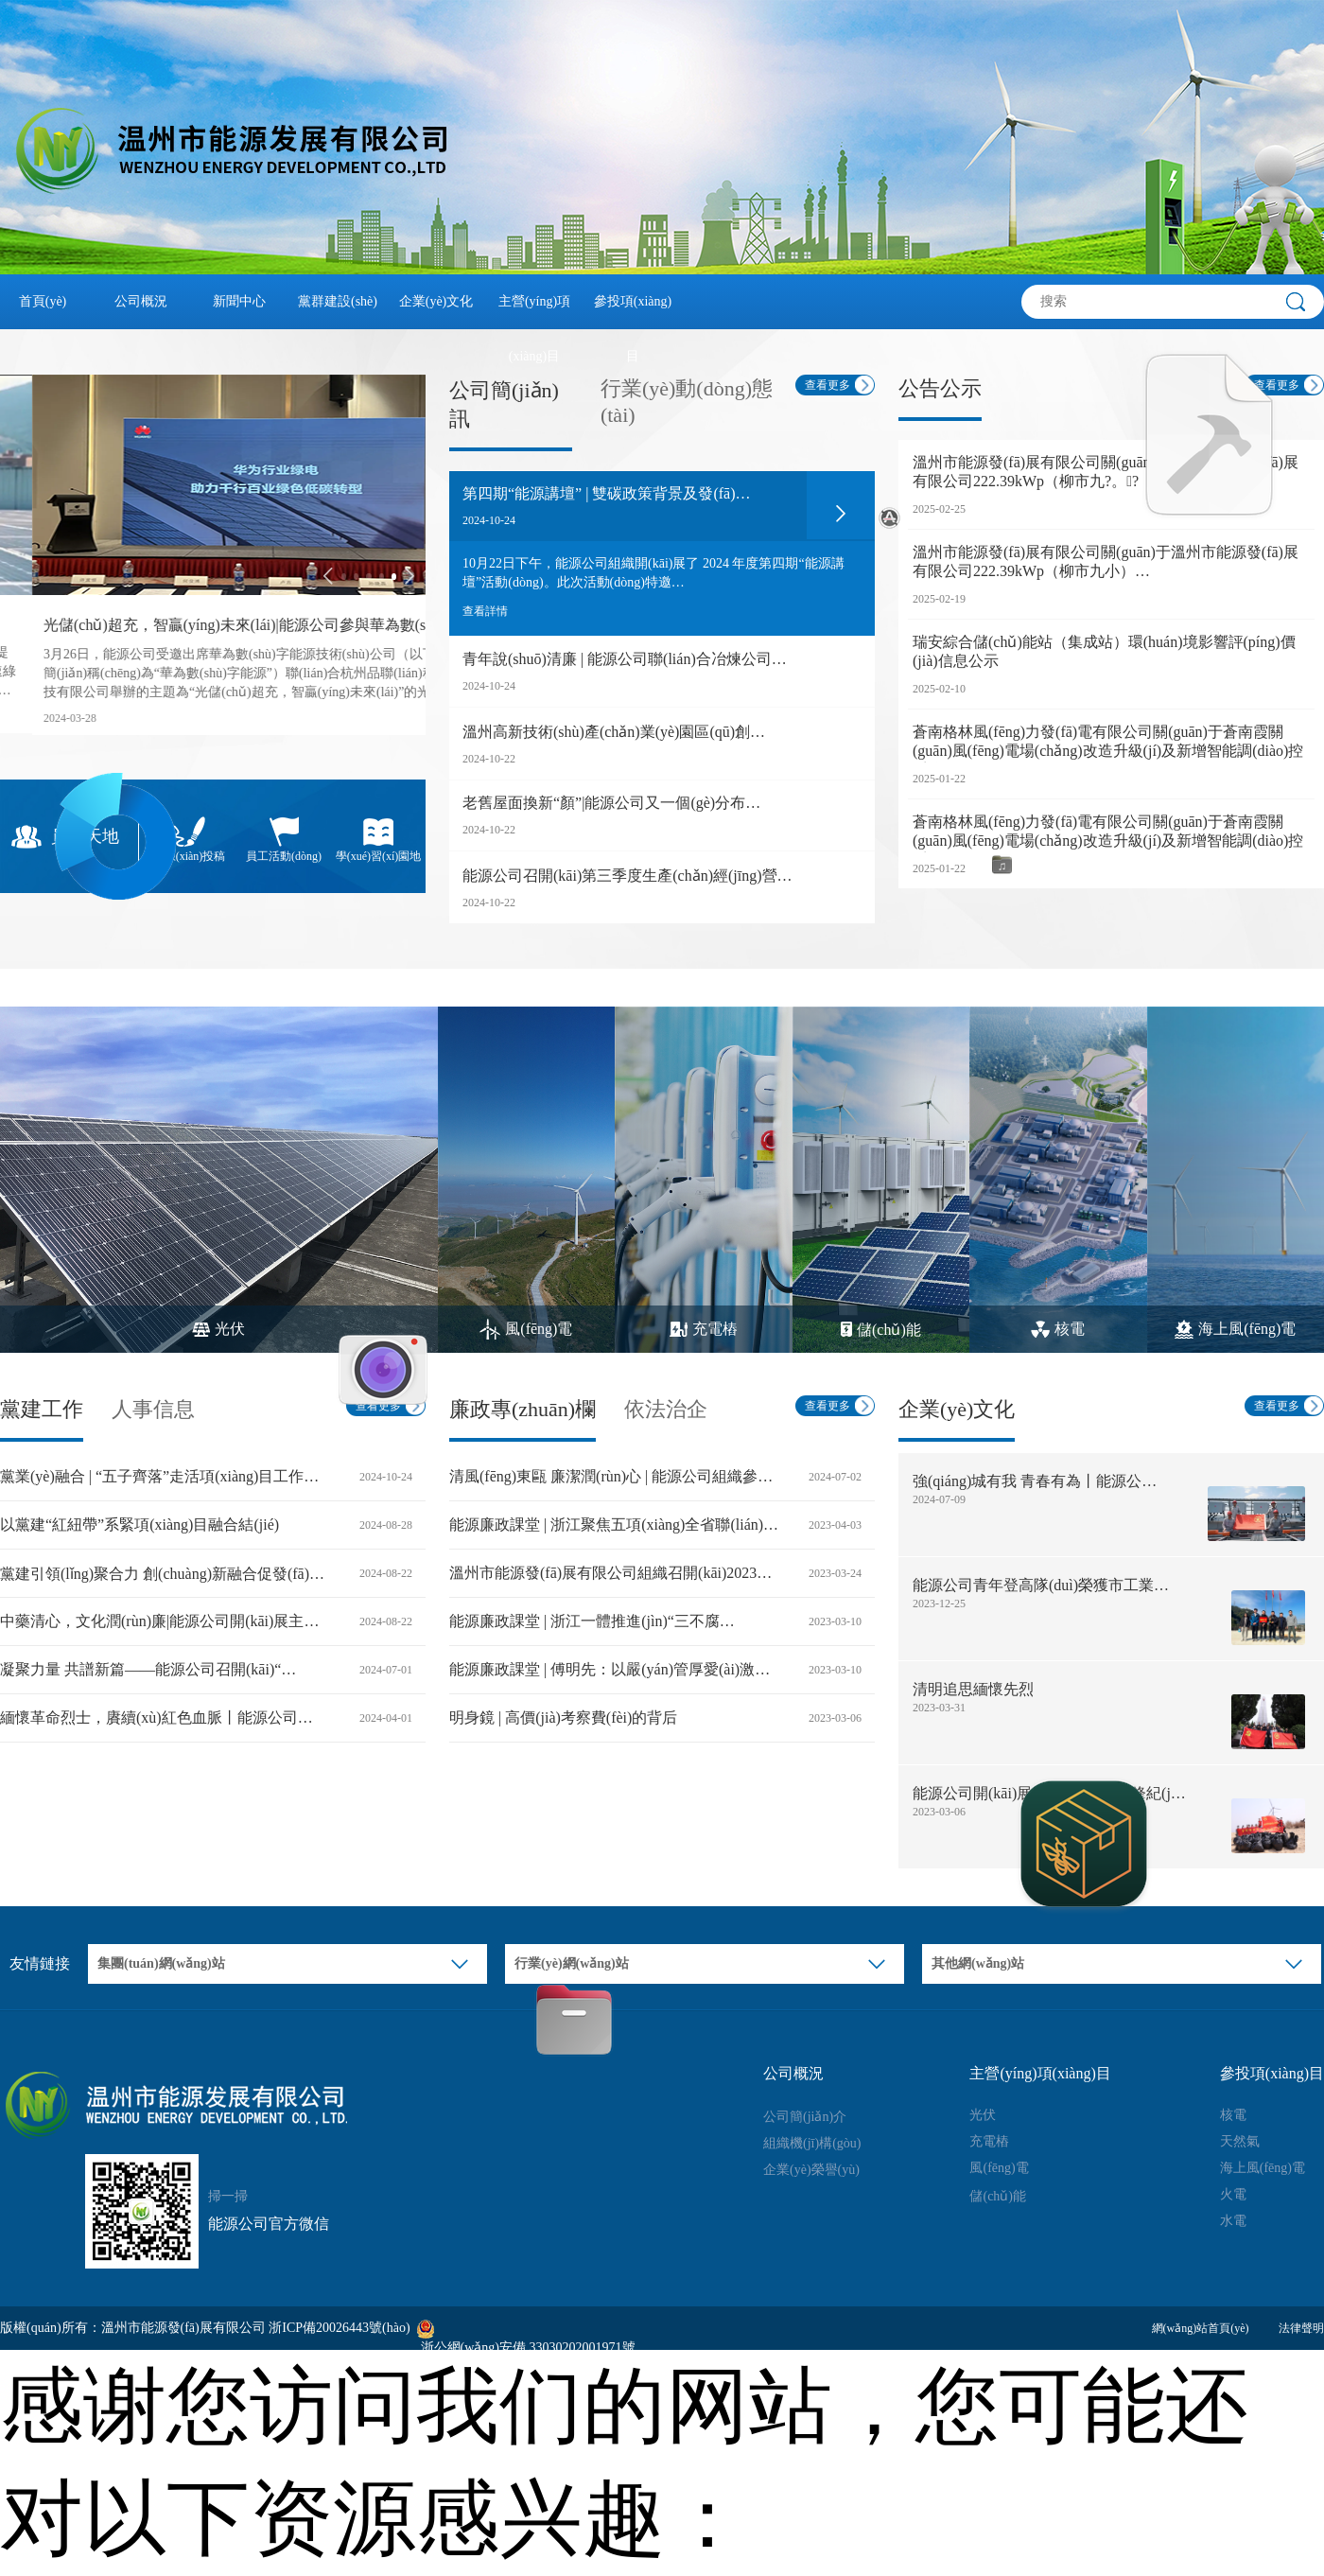 The height and width of the screenshot is (2576, 1324). I want to click on open the file manager application, so click(574, 2020).